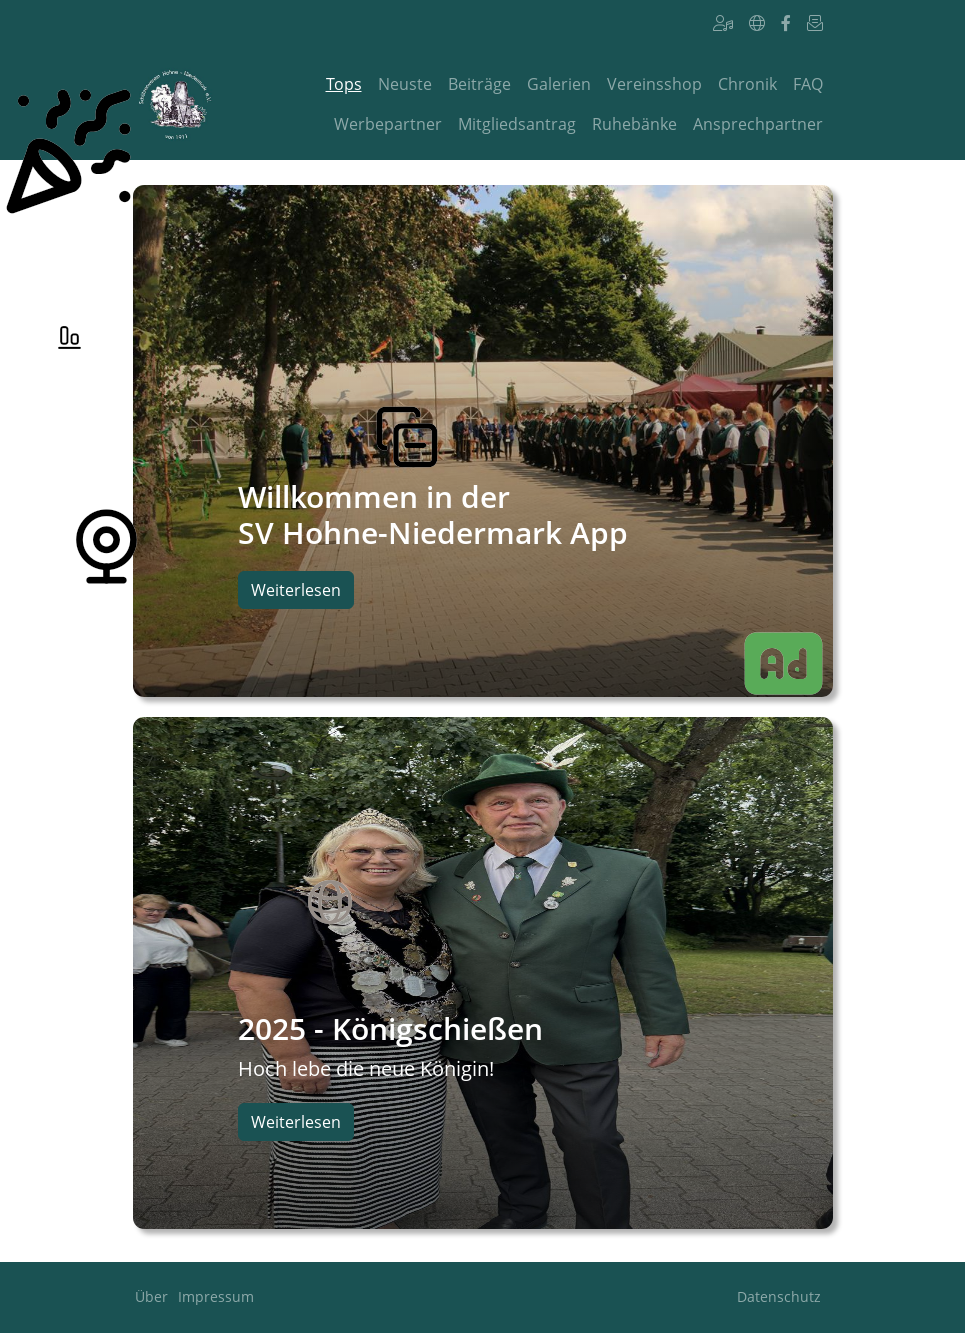 This screenshot has height=1333, width=965. I want to click on celebrate a completed milestone or achievement, so click(68, 151).